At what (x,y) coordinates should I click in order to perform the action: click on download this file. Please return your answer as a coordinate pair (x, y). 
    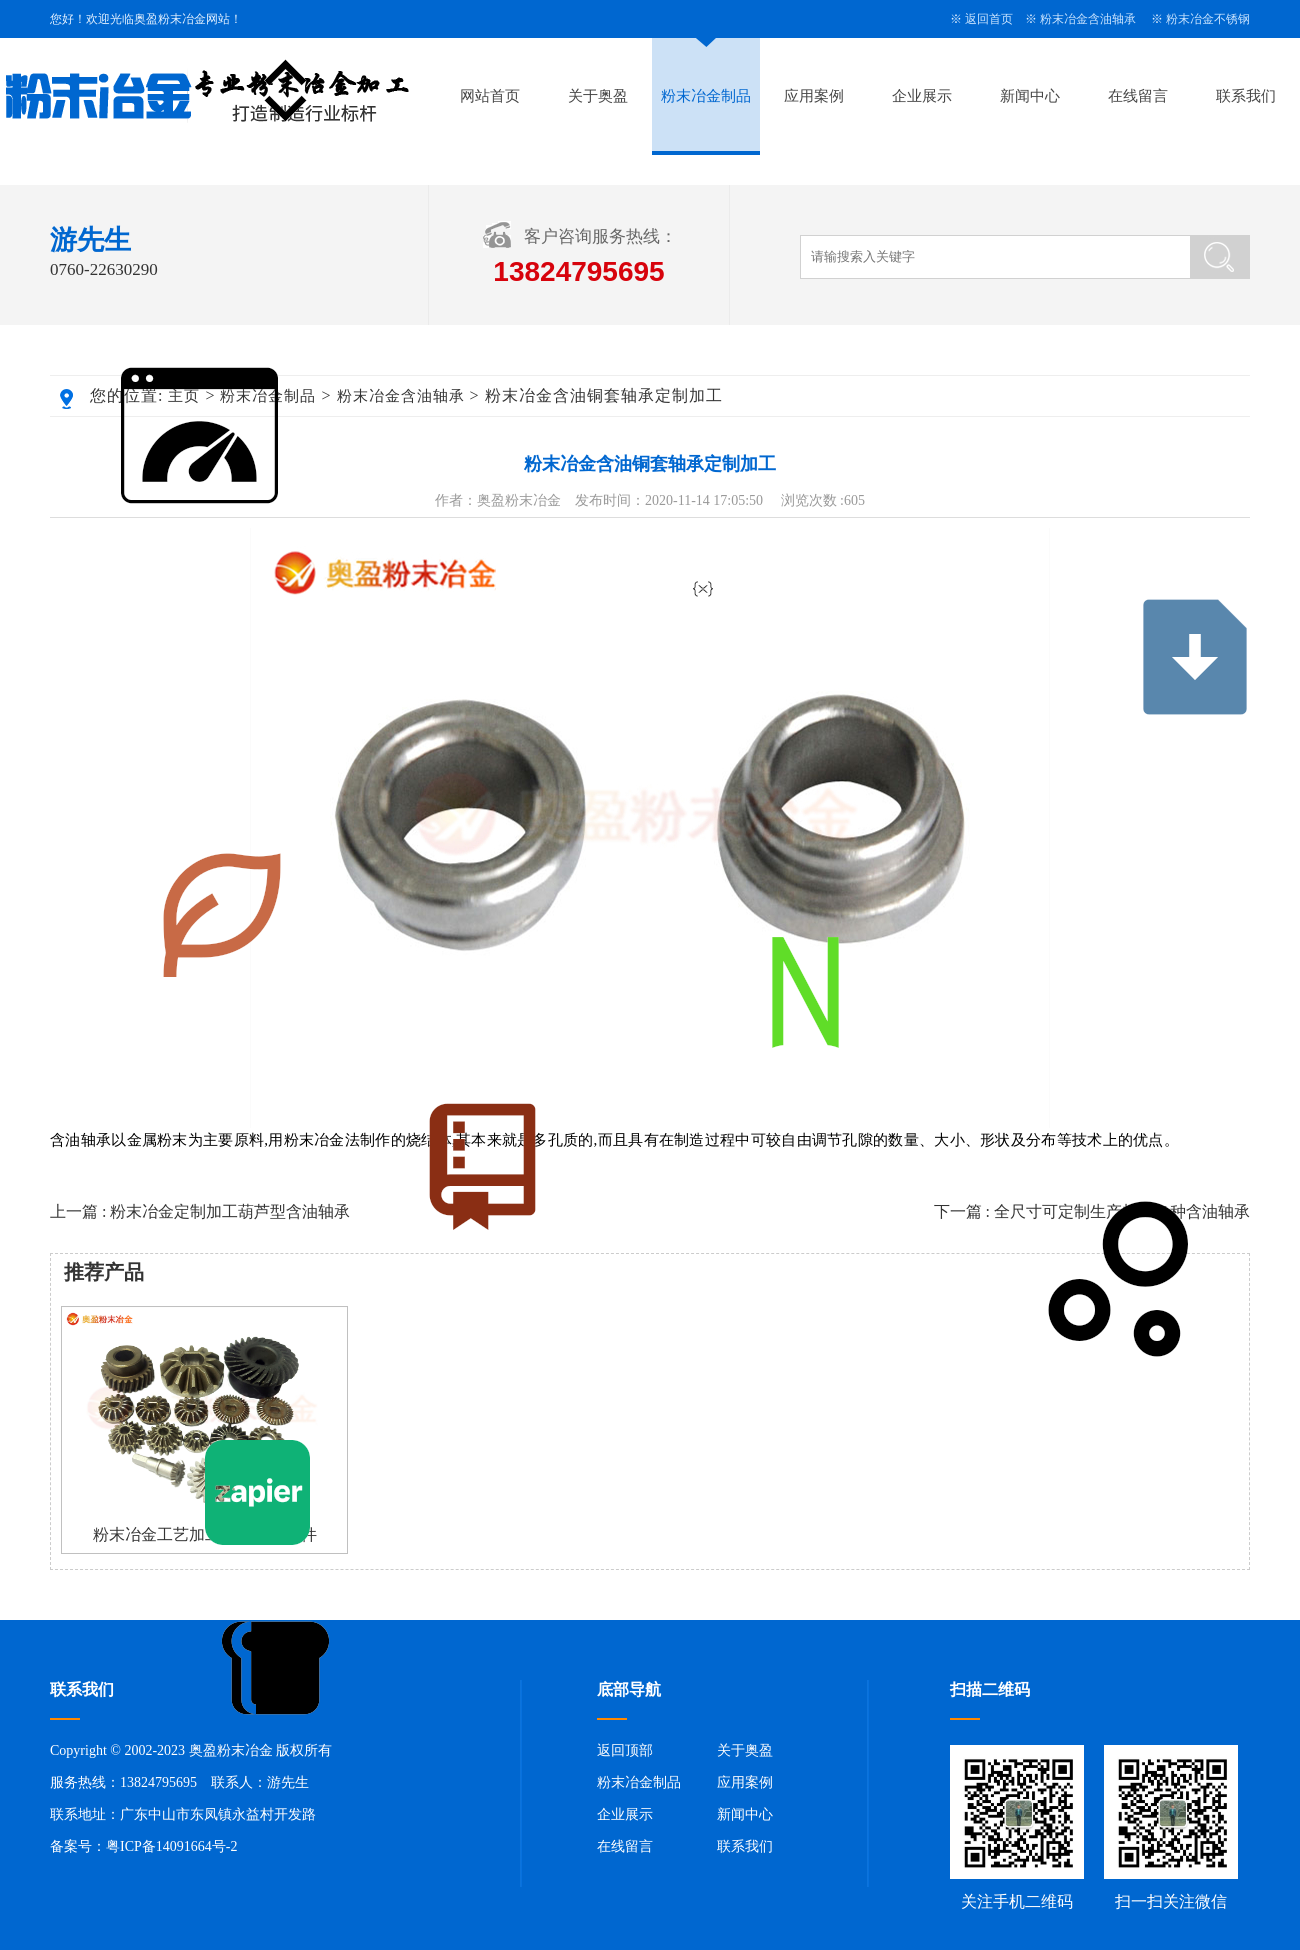
    Looking at the image, I should click on (1195, 657).